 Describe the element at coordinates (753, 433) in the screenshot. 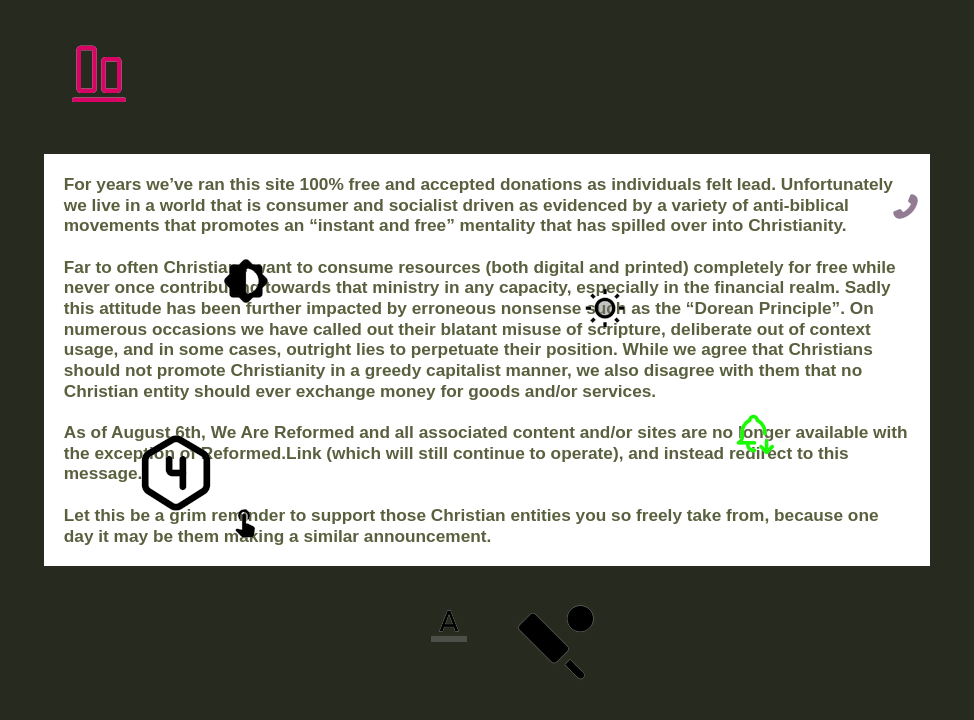

I see `download notifications` at that location.